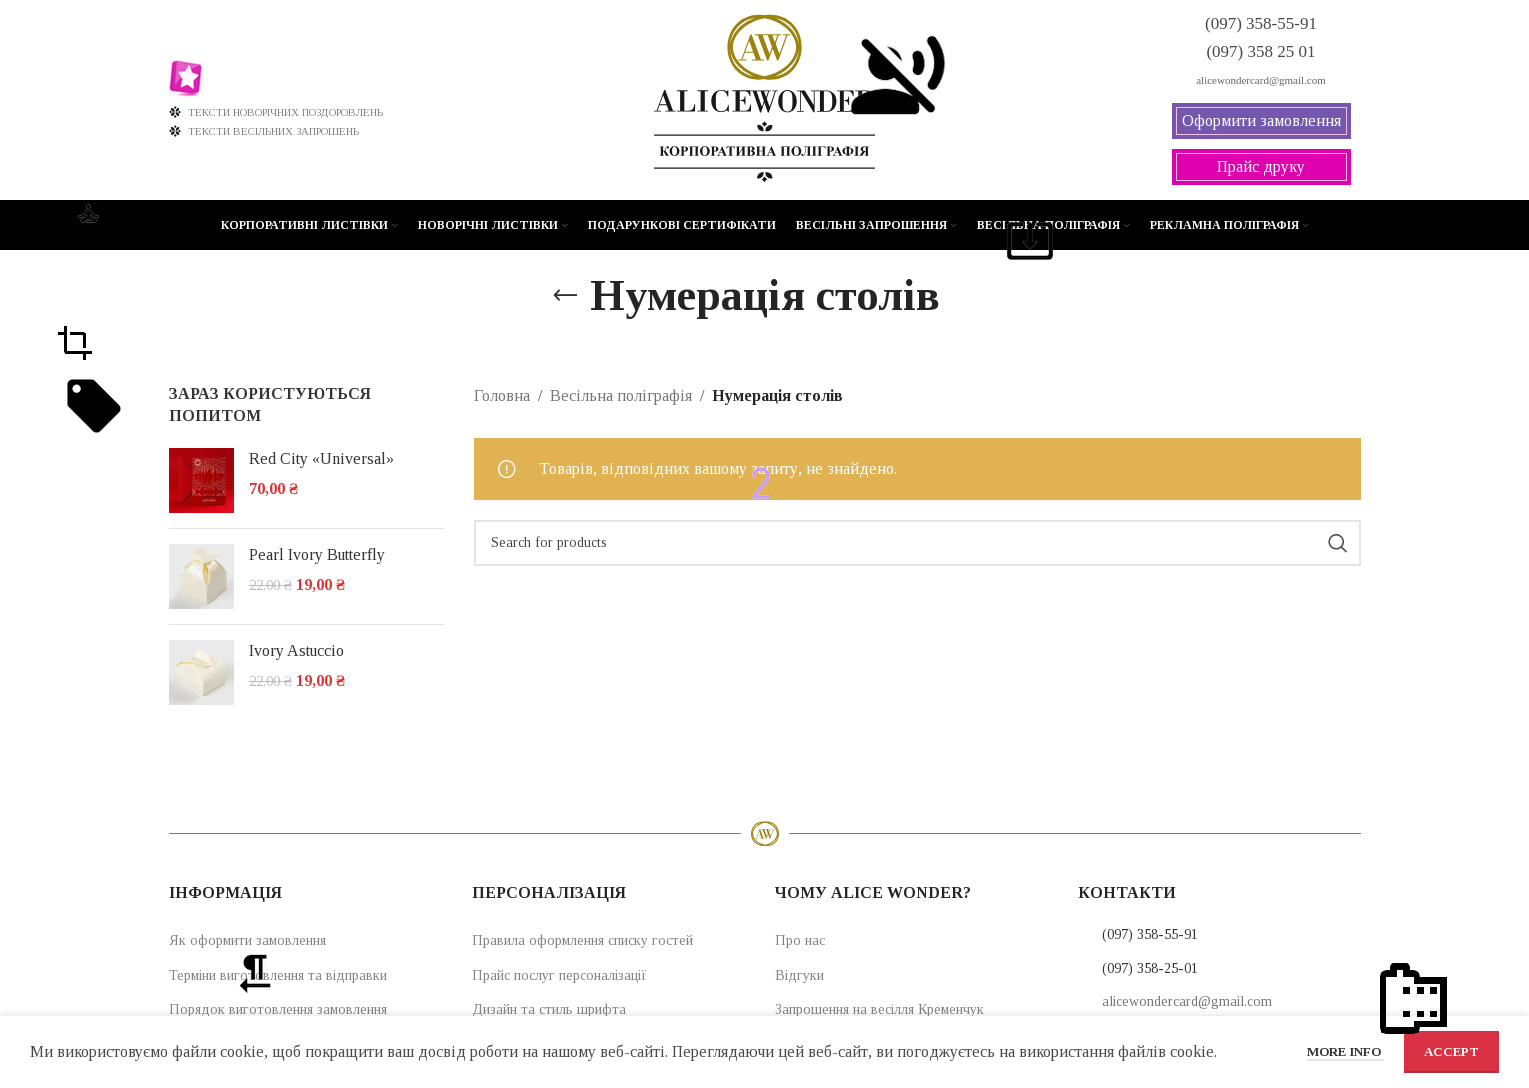  Describe the element at coordinates (75, 343) in the screenshot. I see `crop an image` at that location.